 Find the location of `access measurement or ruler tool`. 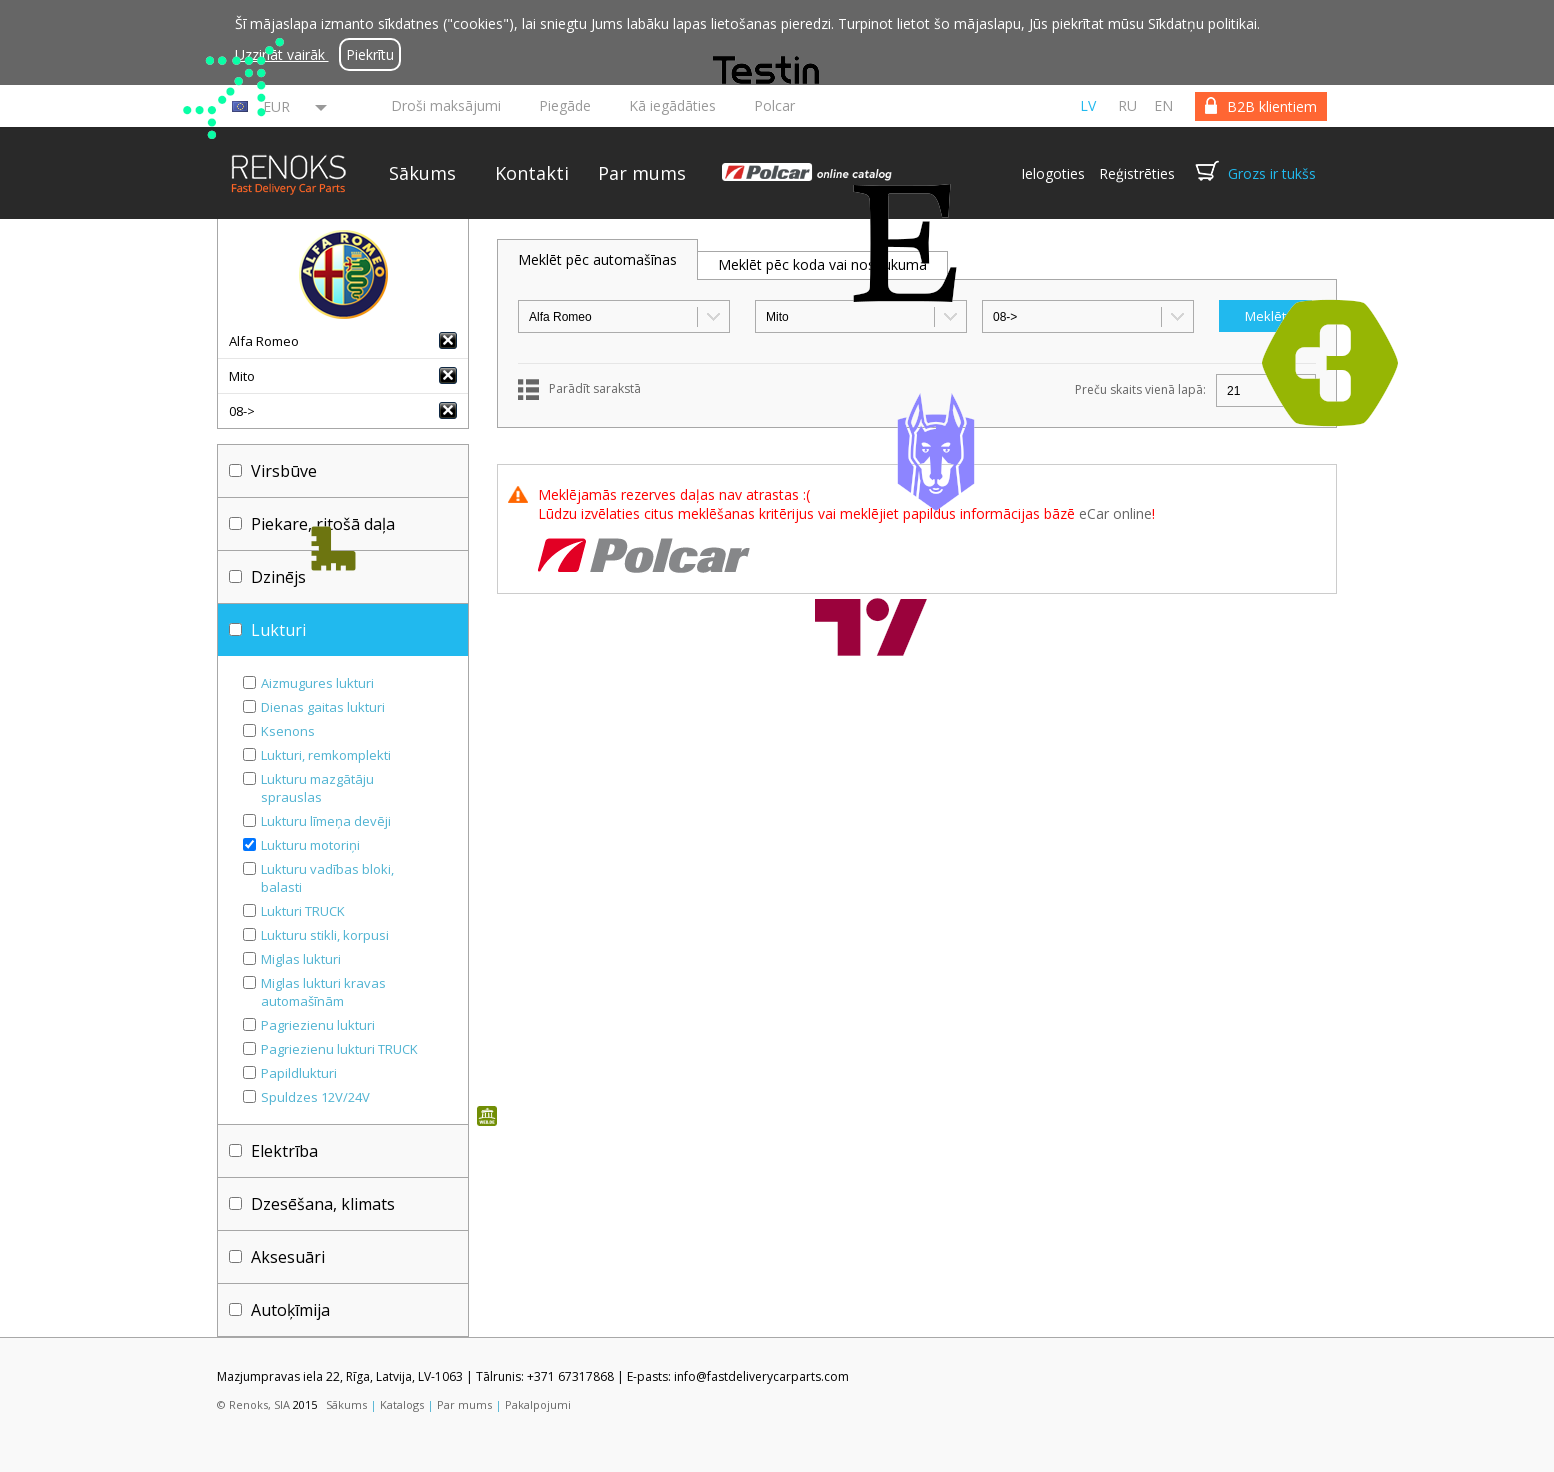

access measurement or ruler tool is located at coordinates (333, 548).